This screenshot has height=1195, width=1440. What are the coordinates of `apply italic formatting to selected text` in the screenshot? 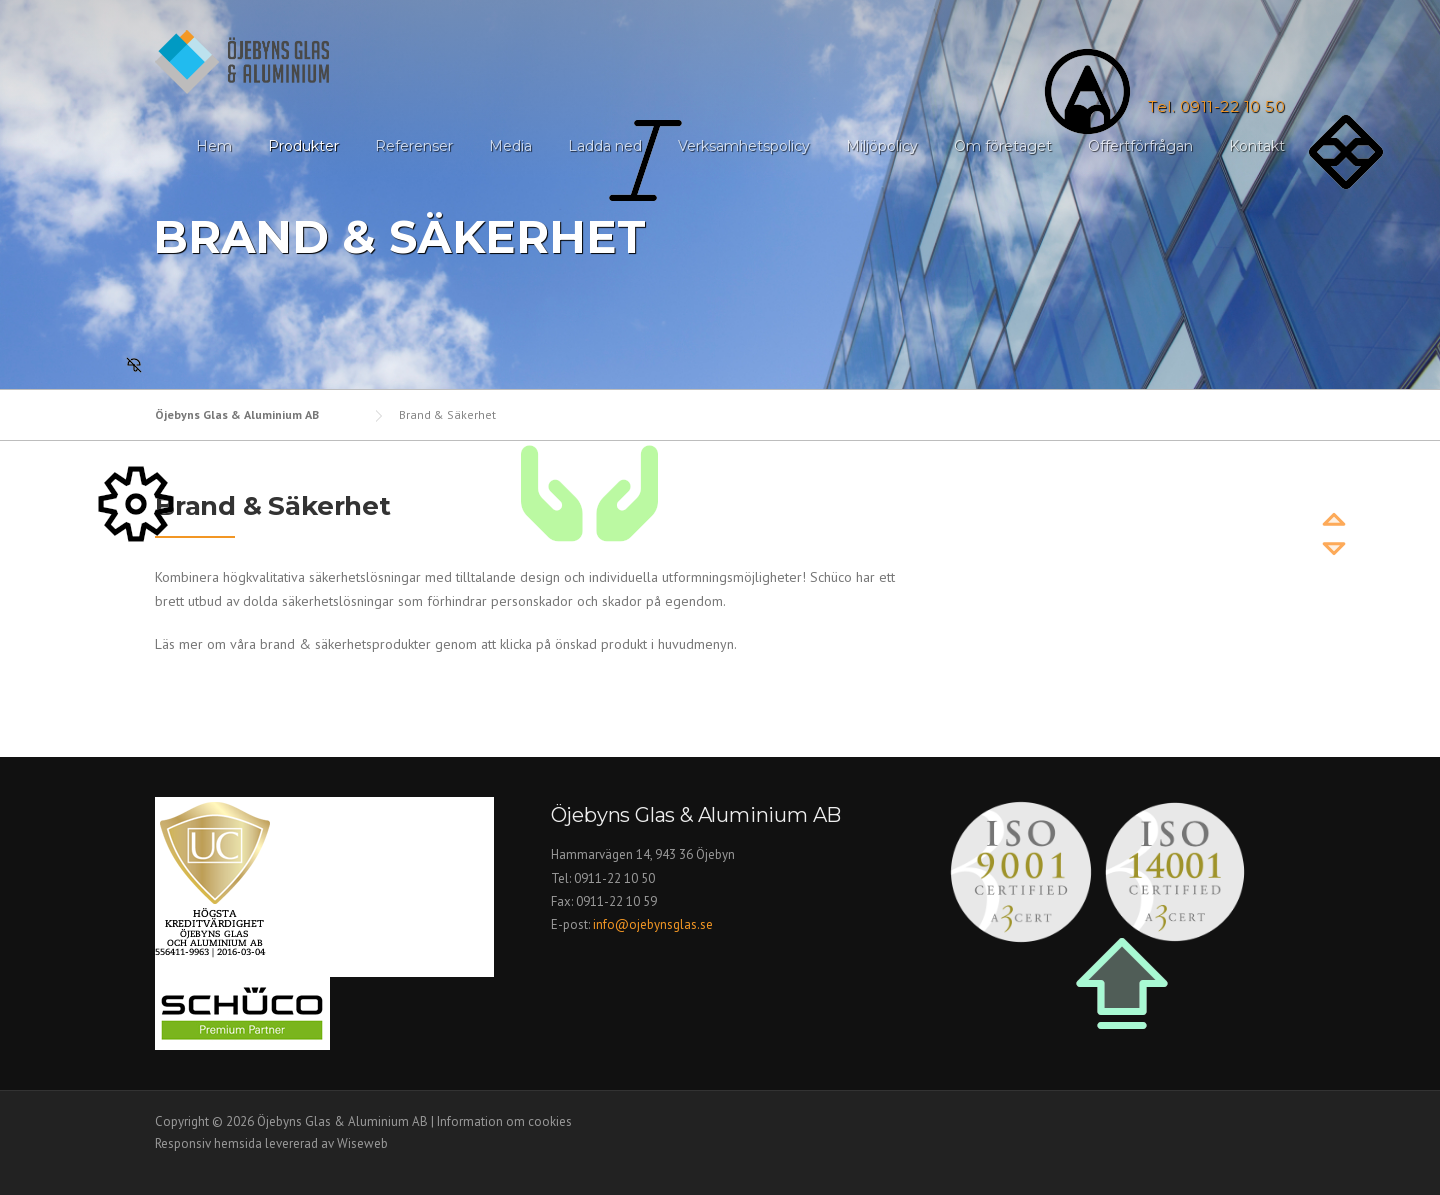 It's located at (645, 160).